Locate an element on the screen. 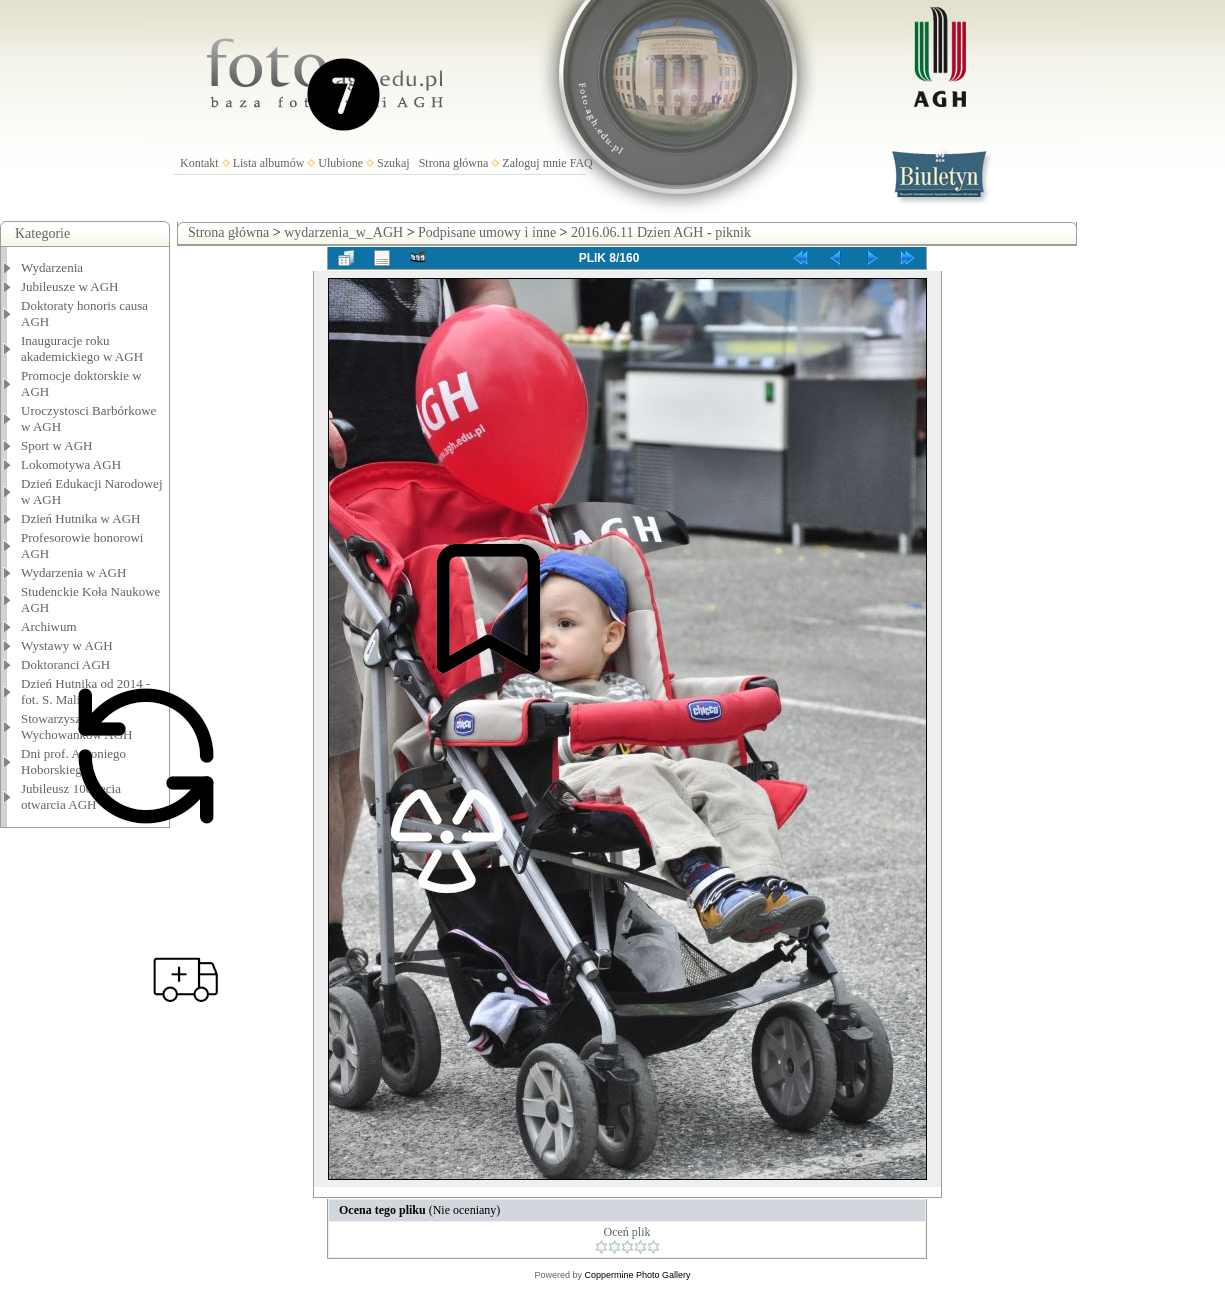  refresh or reload content is located at coordinates (146, 756).